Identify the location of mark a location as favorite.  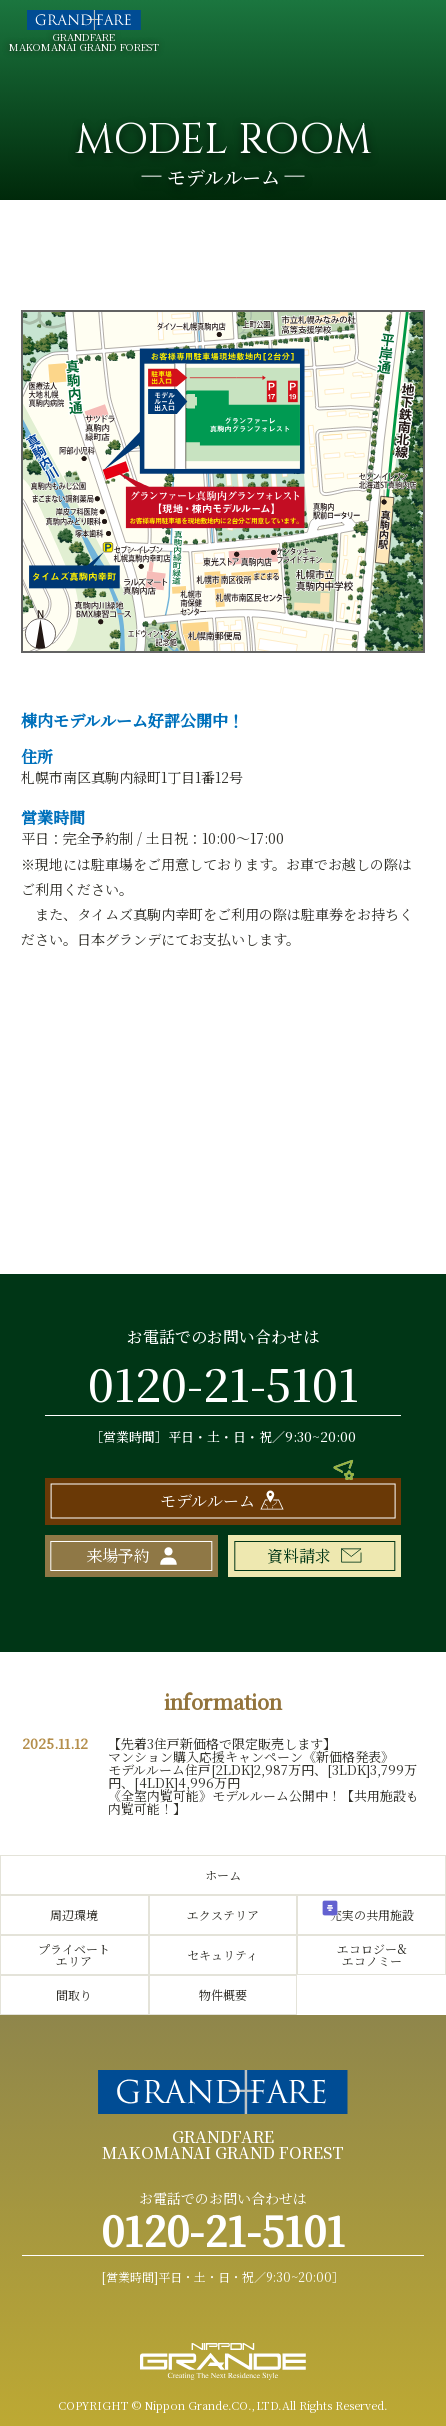
(343, 1469).